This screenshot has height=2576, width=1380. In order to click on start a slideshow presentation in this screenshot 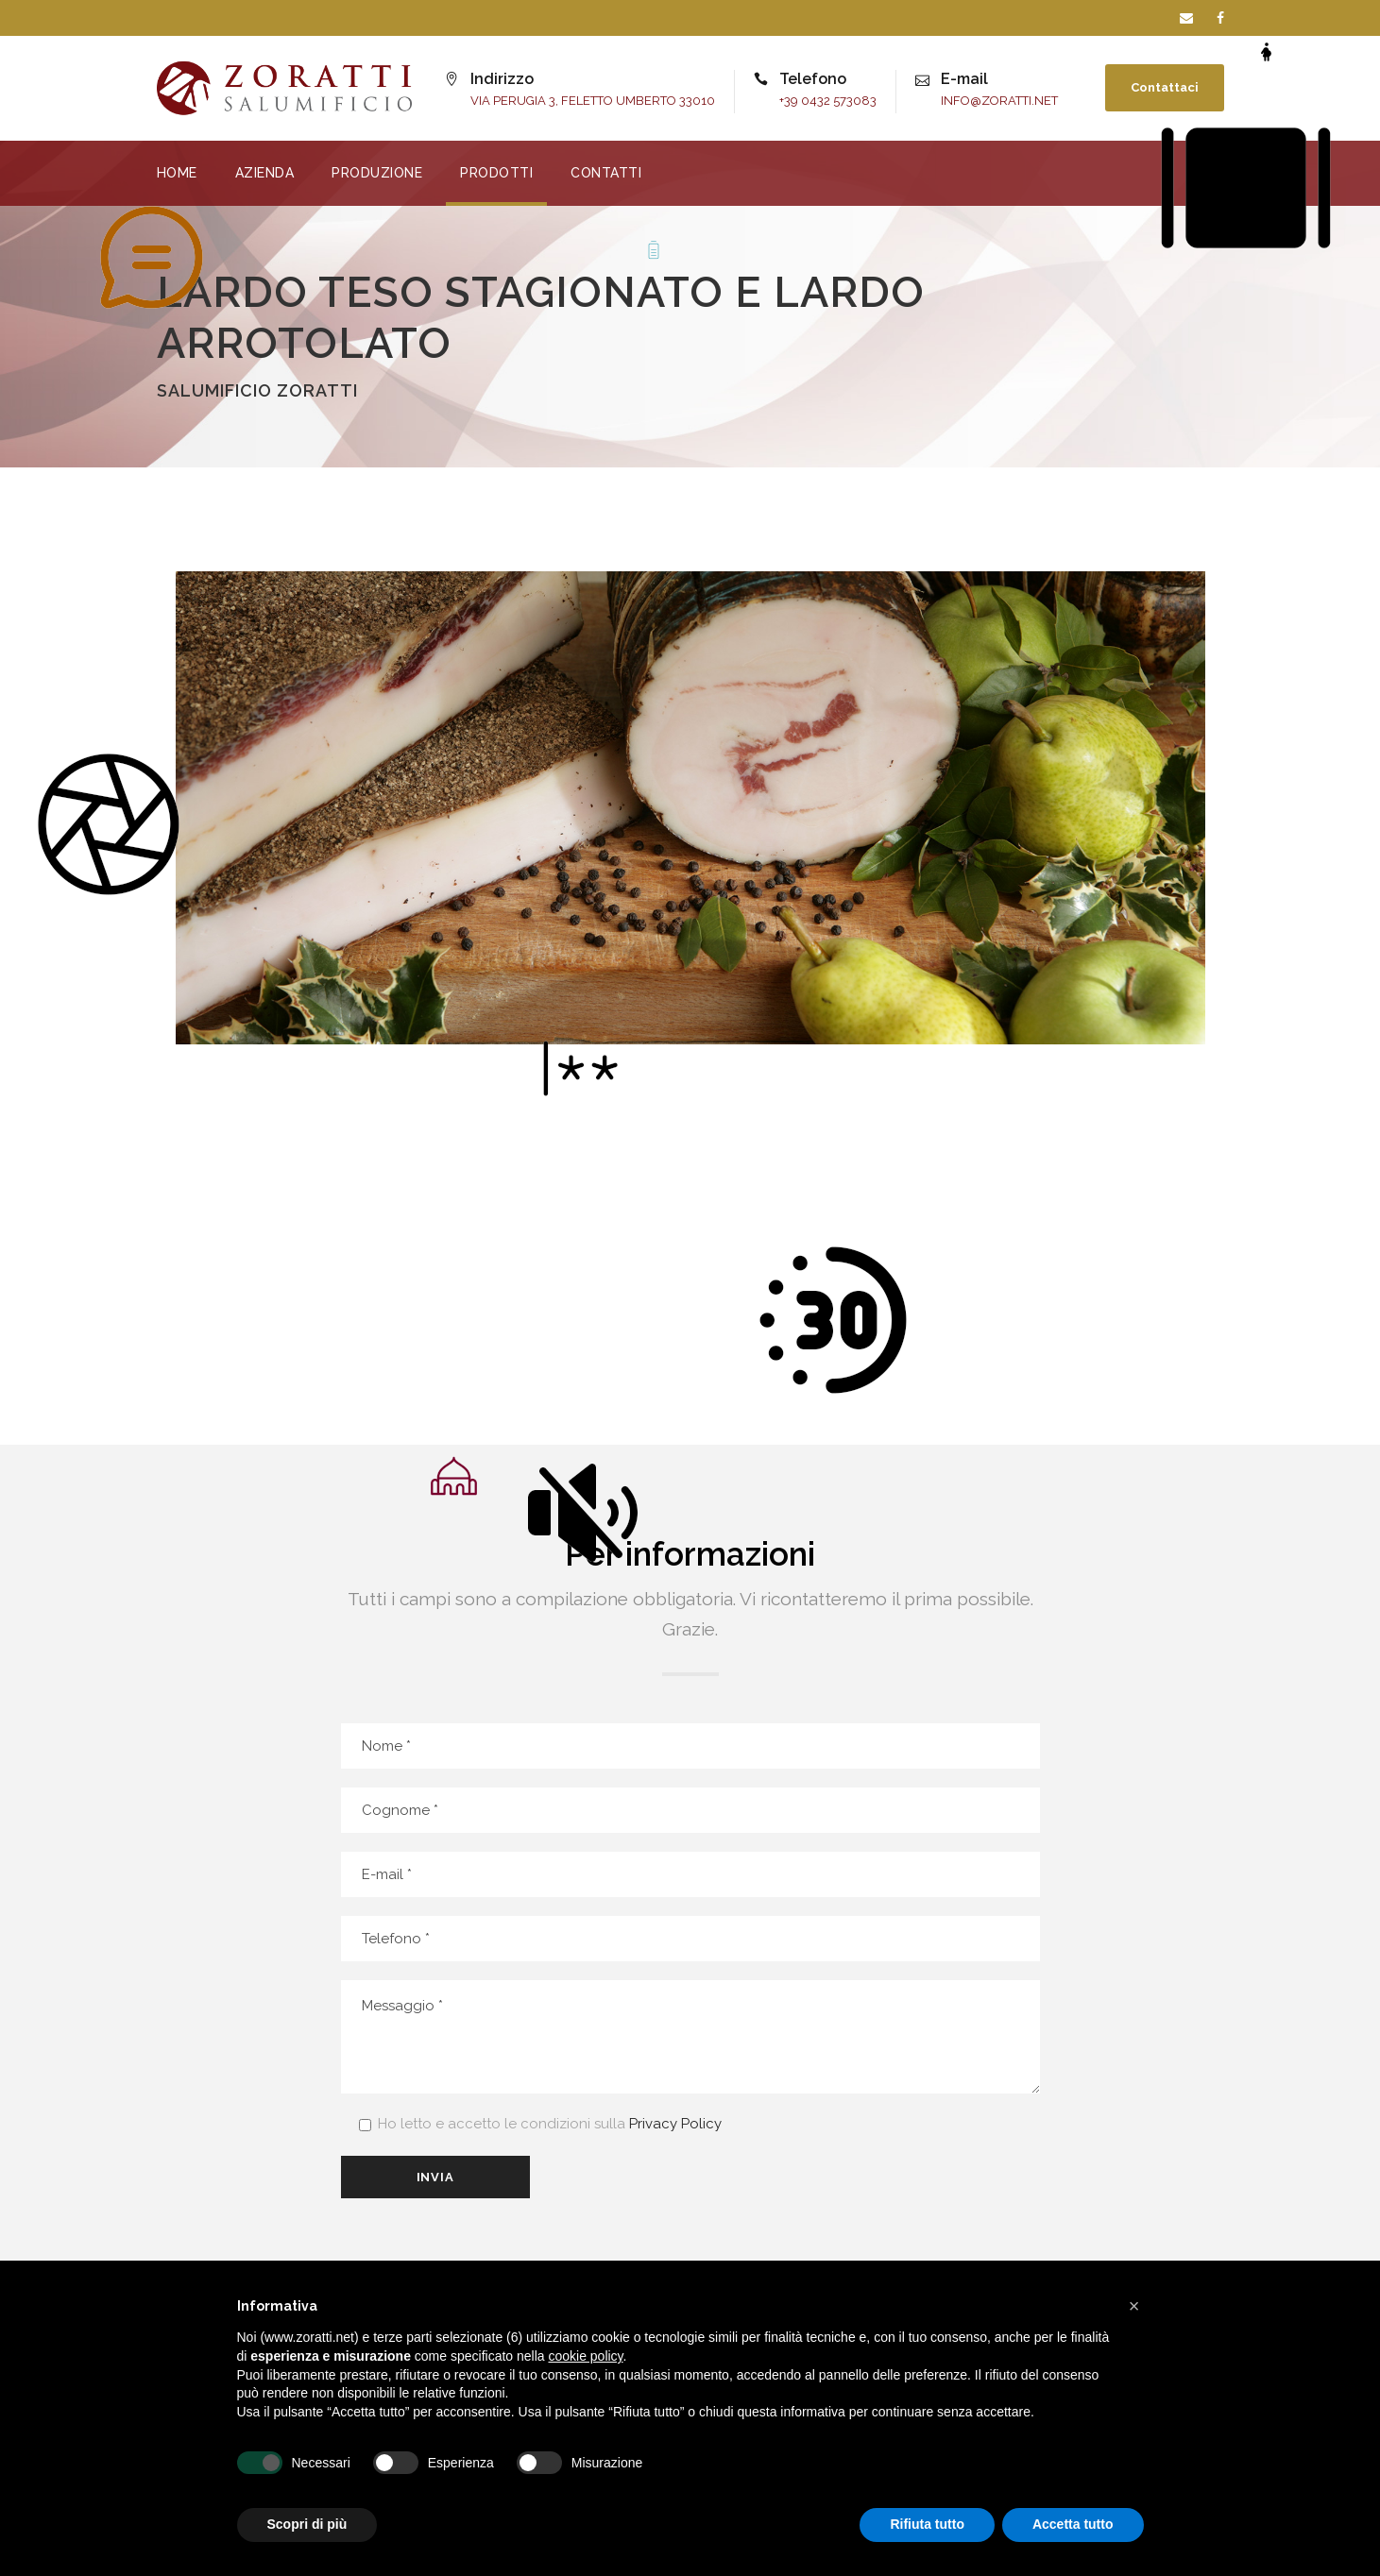, I will do `click(1246, 188)`.